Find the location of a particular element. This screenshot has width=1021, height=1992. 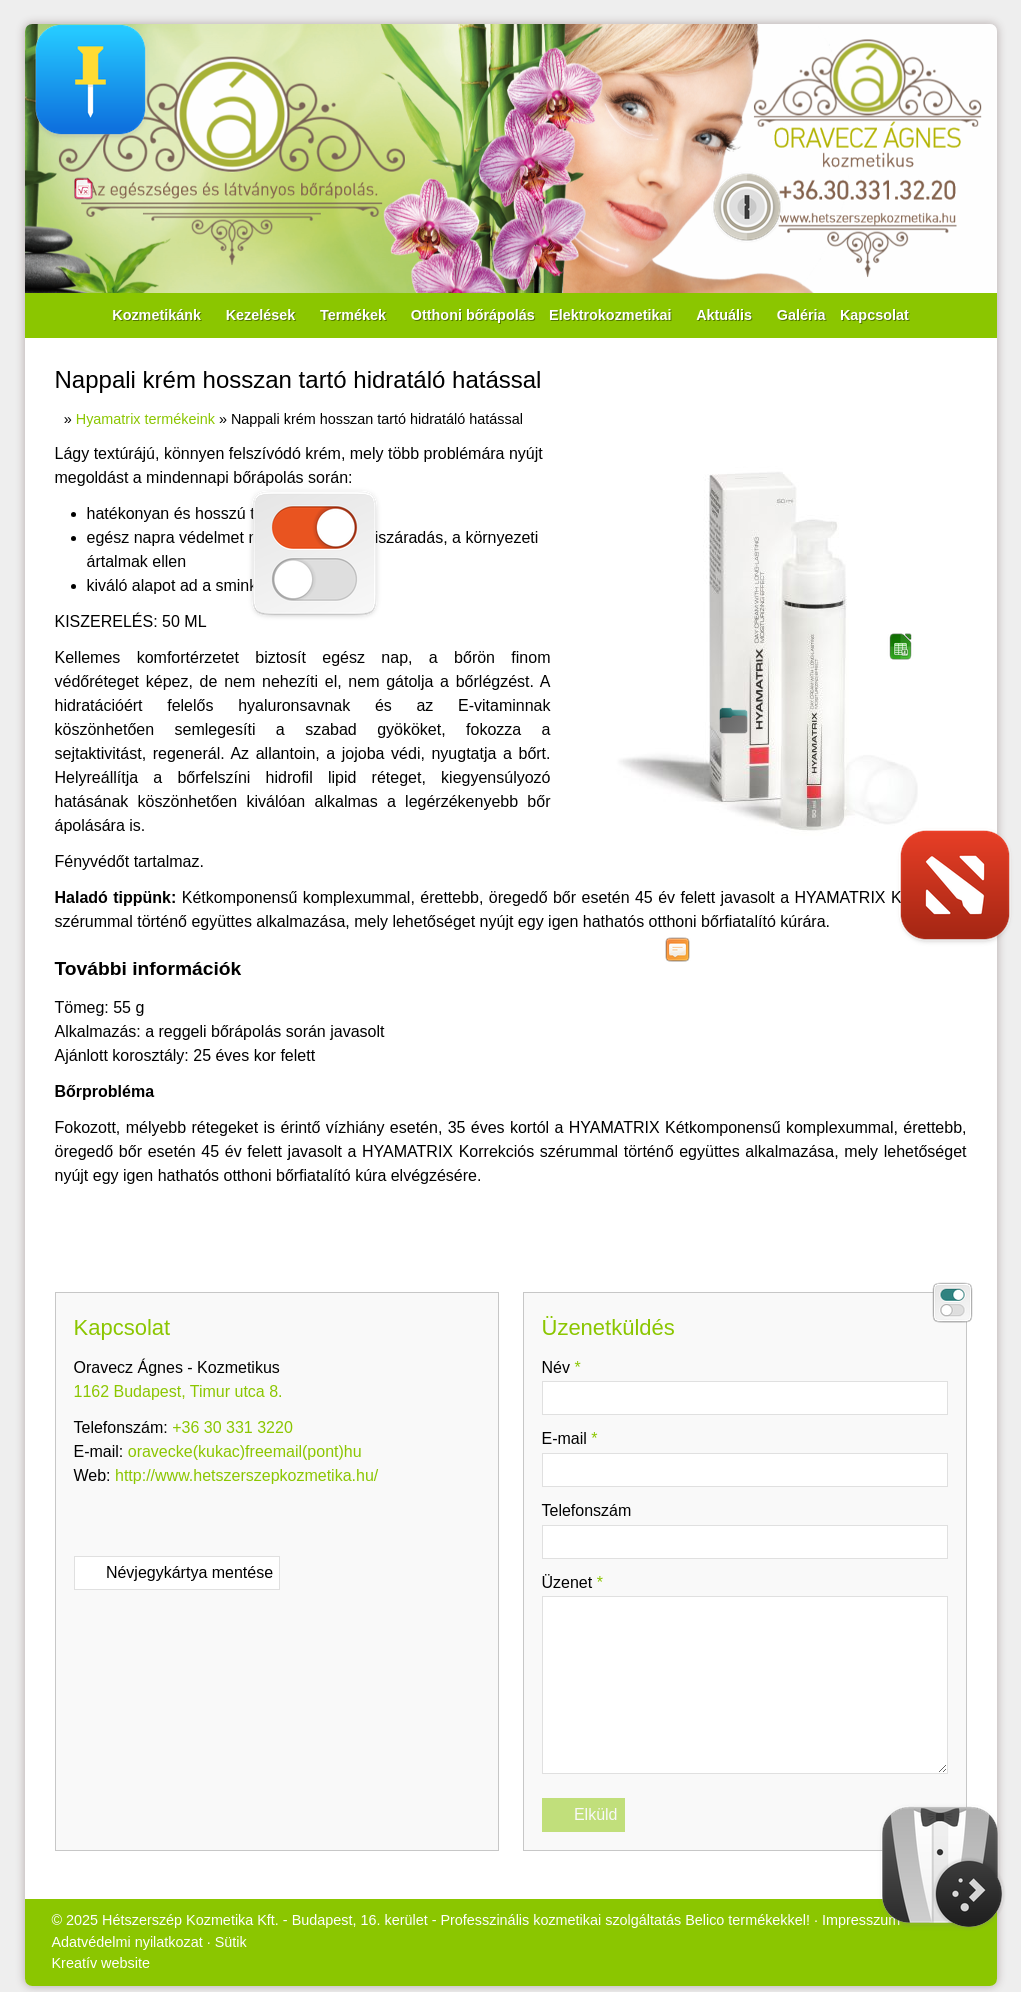

open folder containing files is located at coordinates (733, 720).